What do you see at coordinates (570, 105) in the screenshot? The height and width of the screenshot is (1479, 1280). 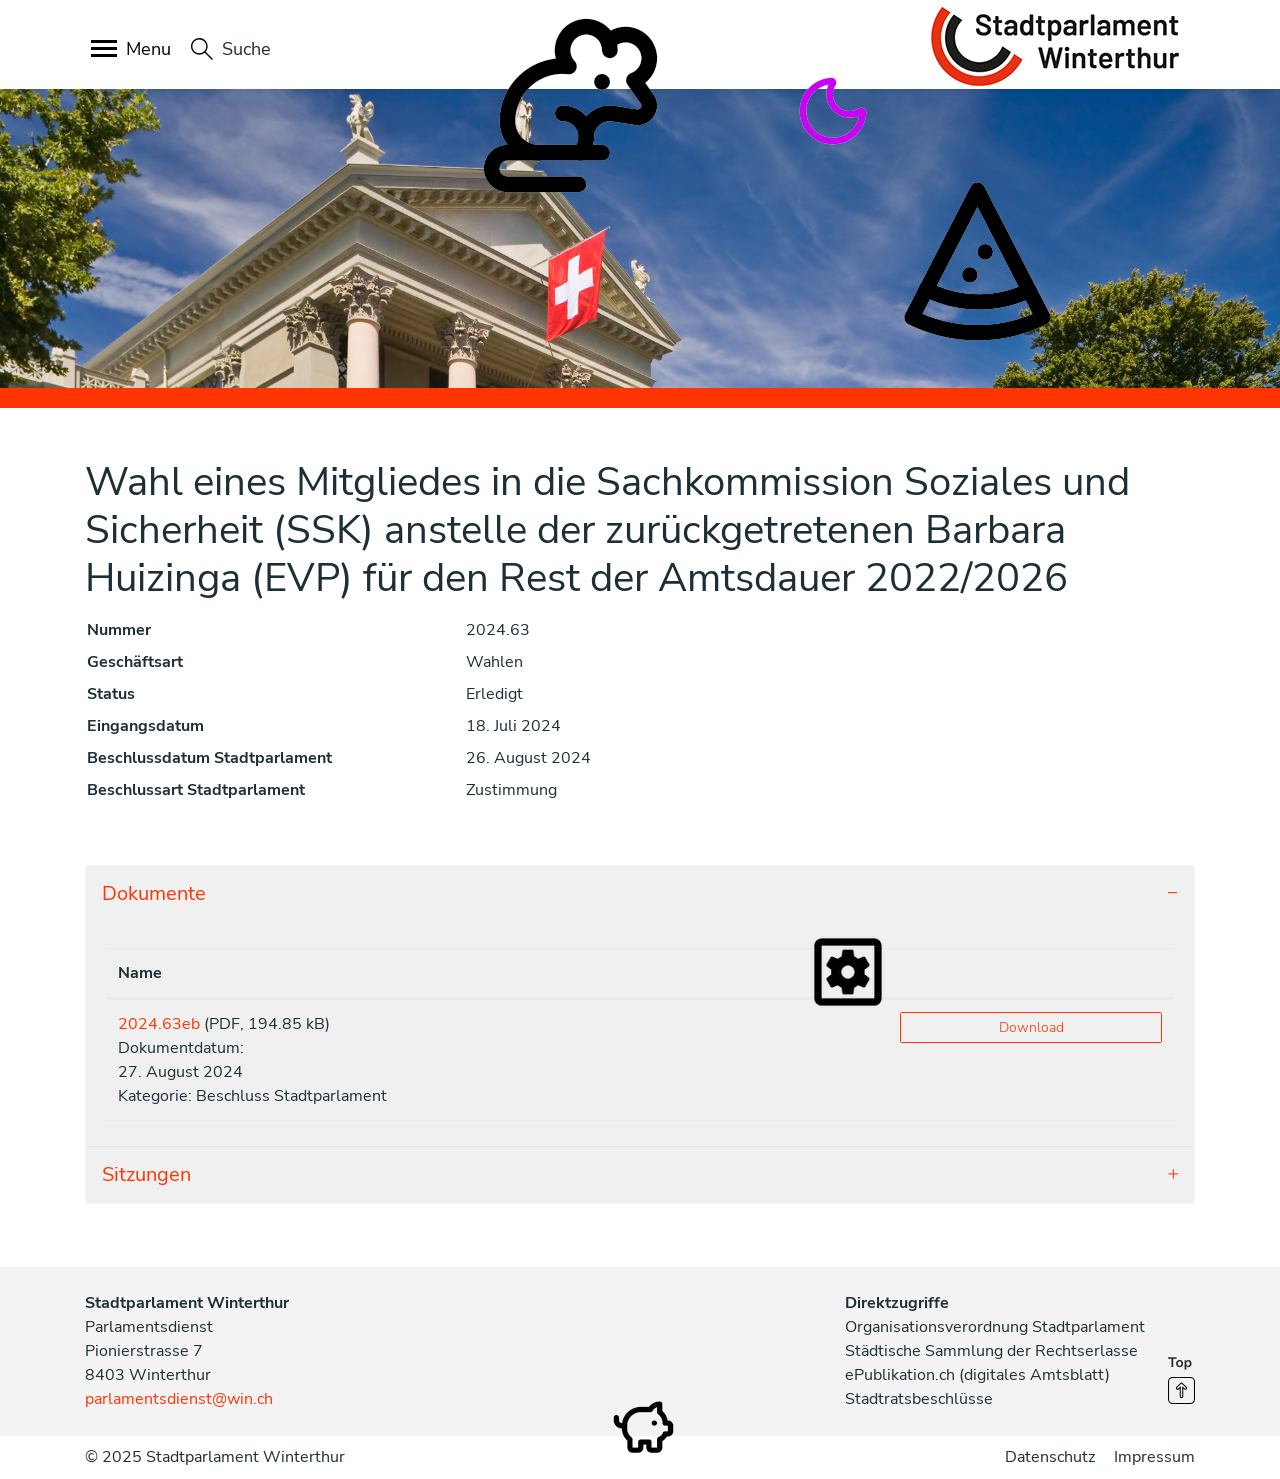 I see `indicates pest control or exterminator services` at bounding box center [570, 105].